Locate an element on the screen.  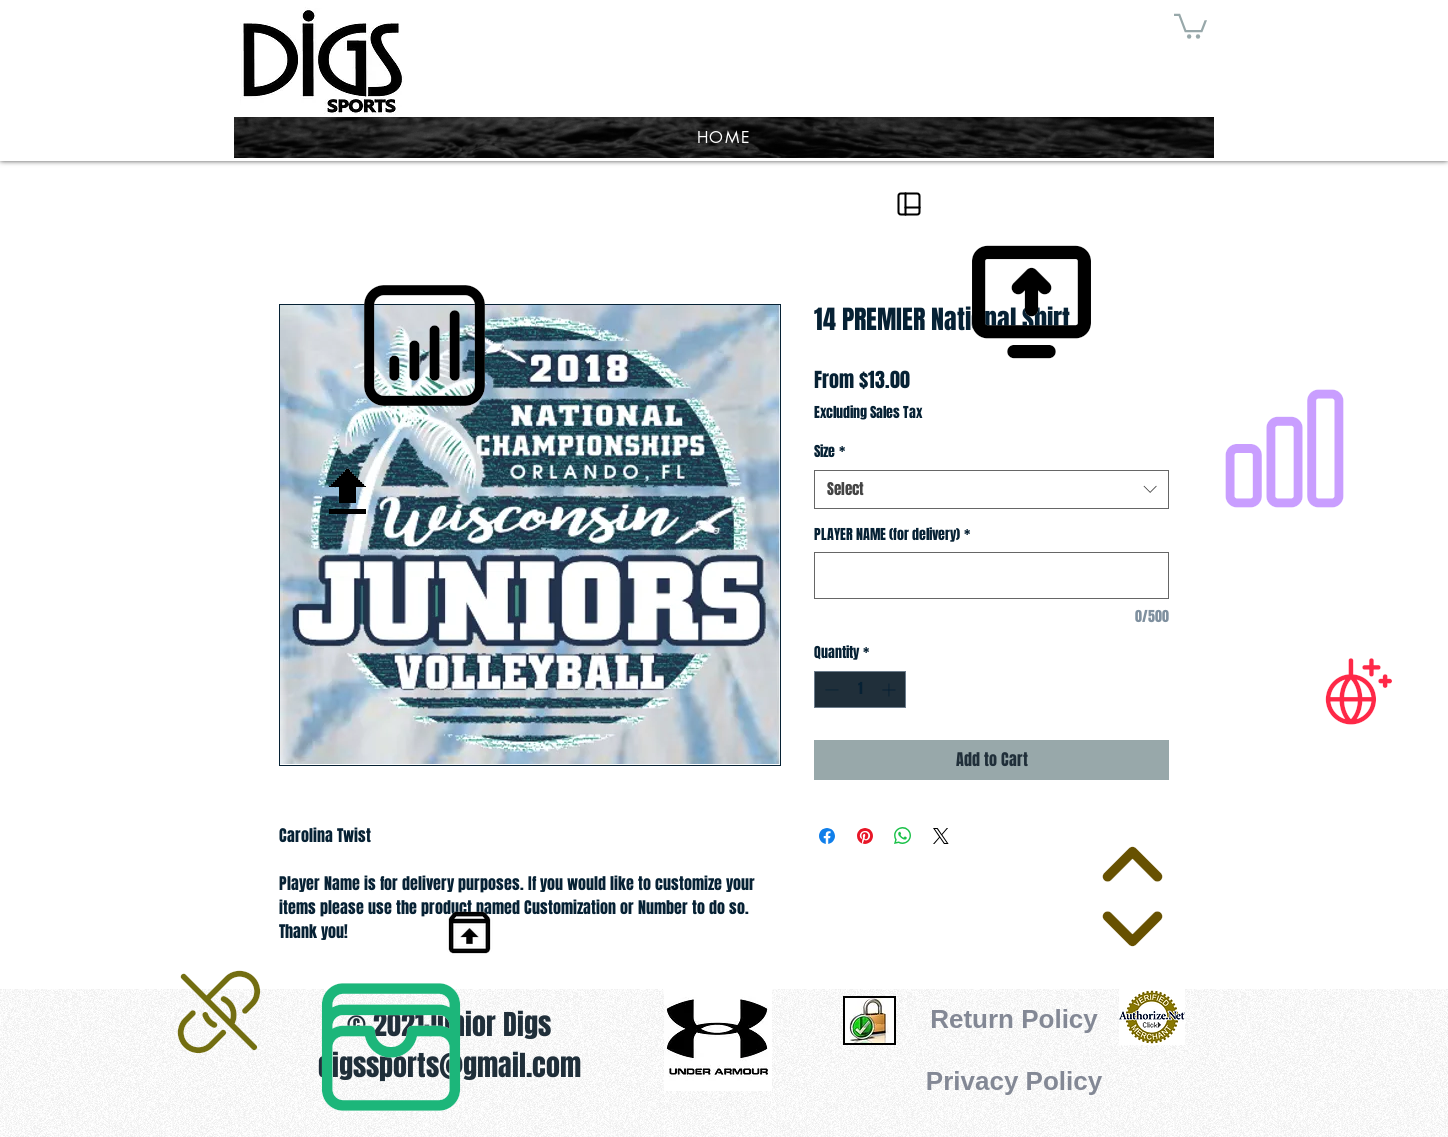
view analytics or statistics is located at coordinates (424, 345).